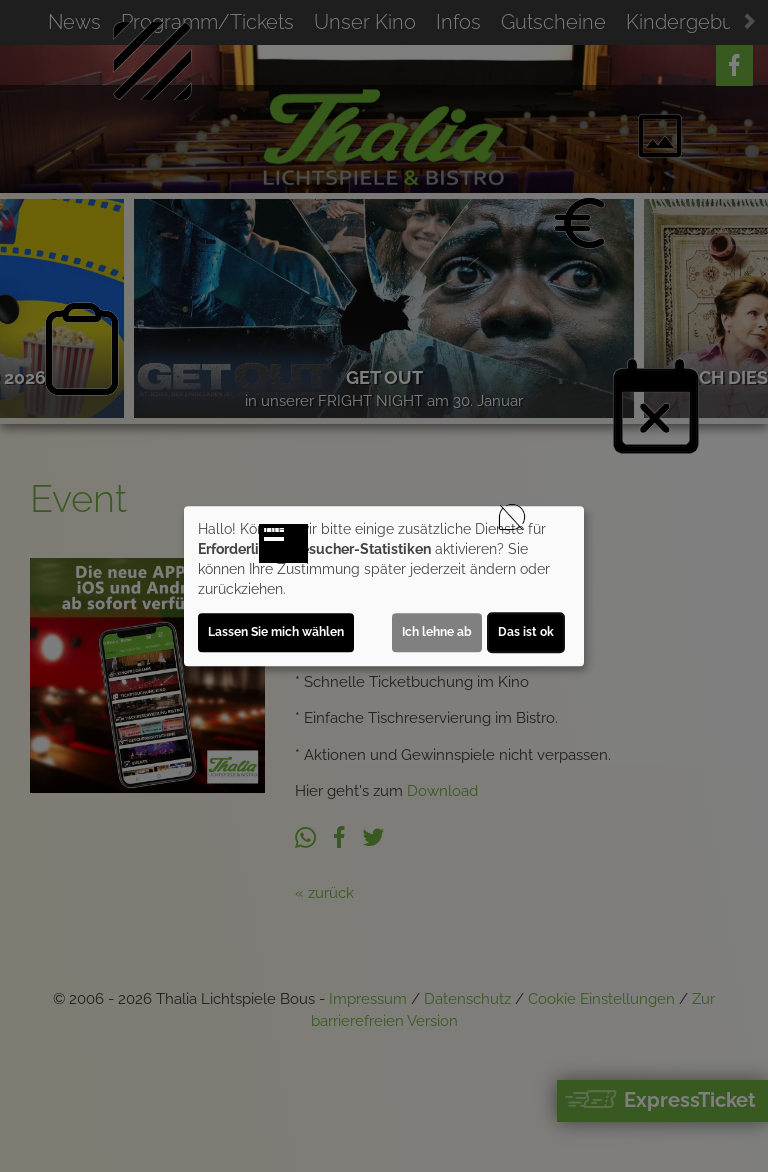 The width and height of the screenshot is (768, 1172). What do you see at coordinates (82, 349) in the screenshot?
I see `copy to clipboard` at bounding box center [82, 349].